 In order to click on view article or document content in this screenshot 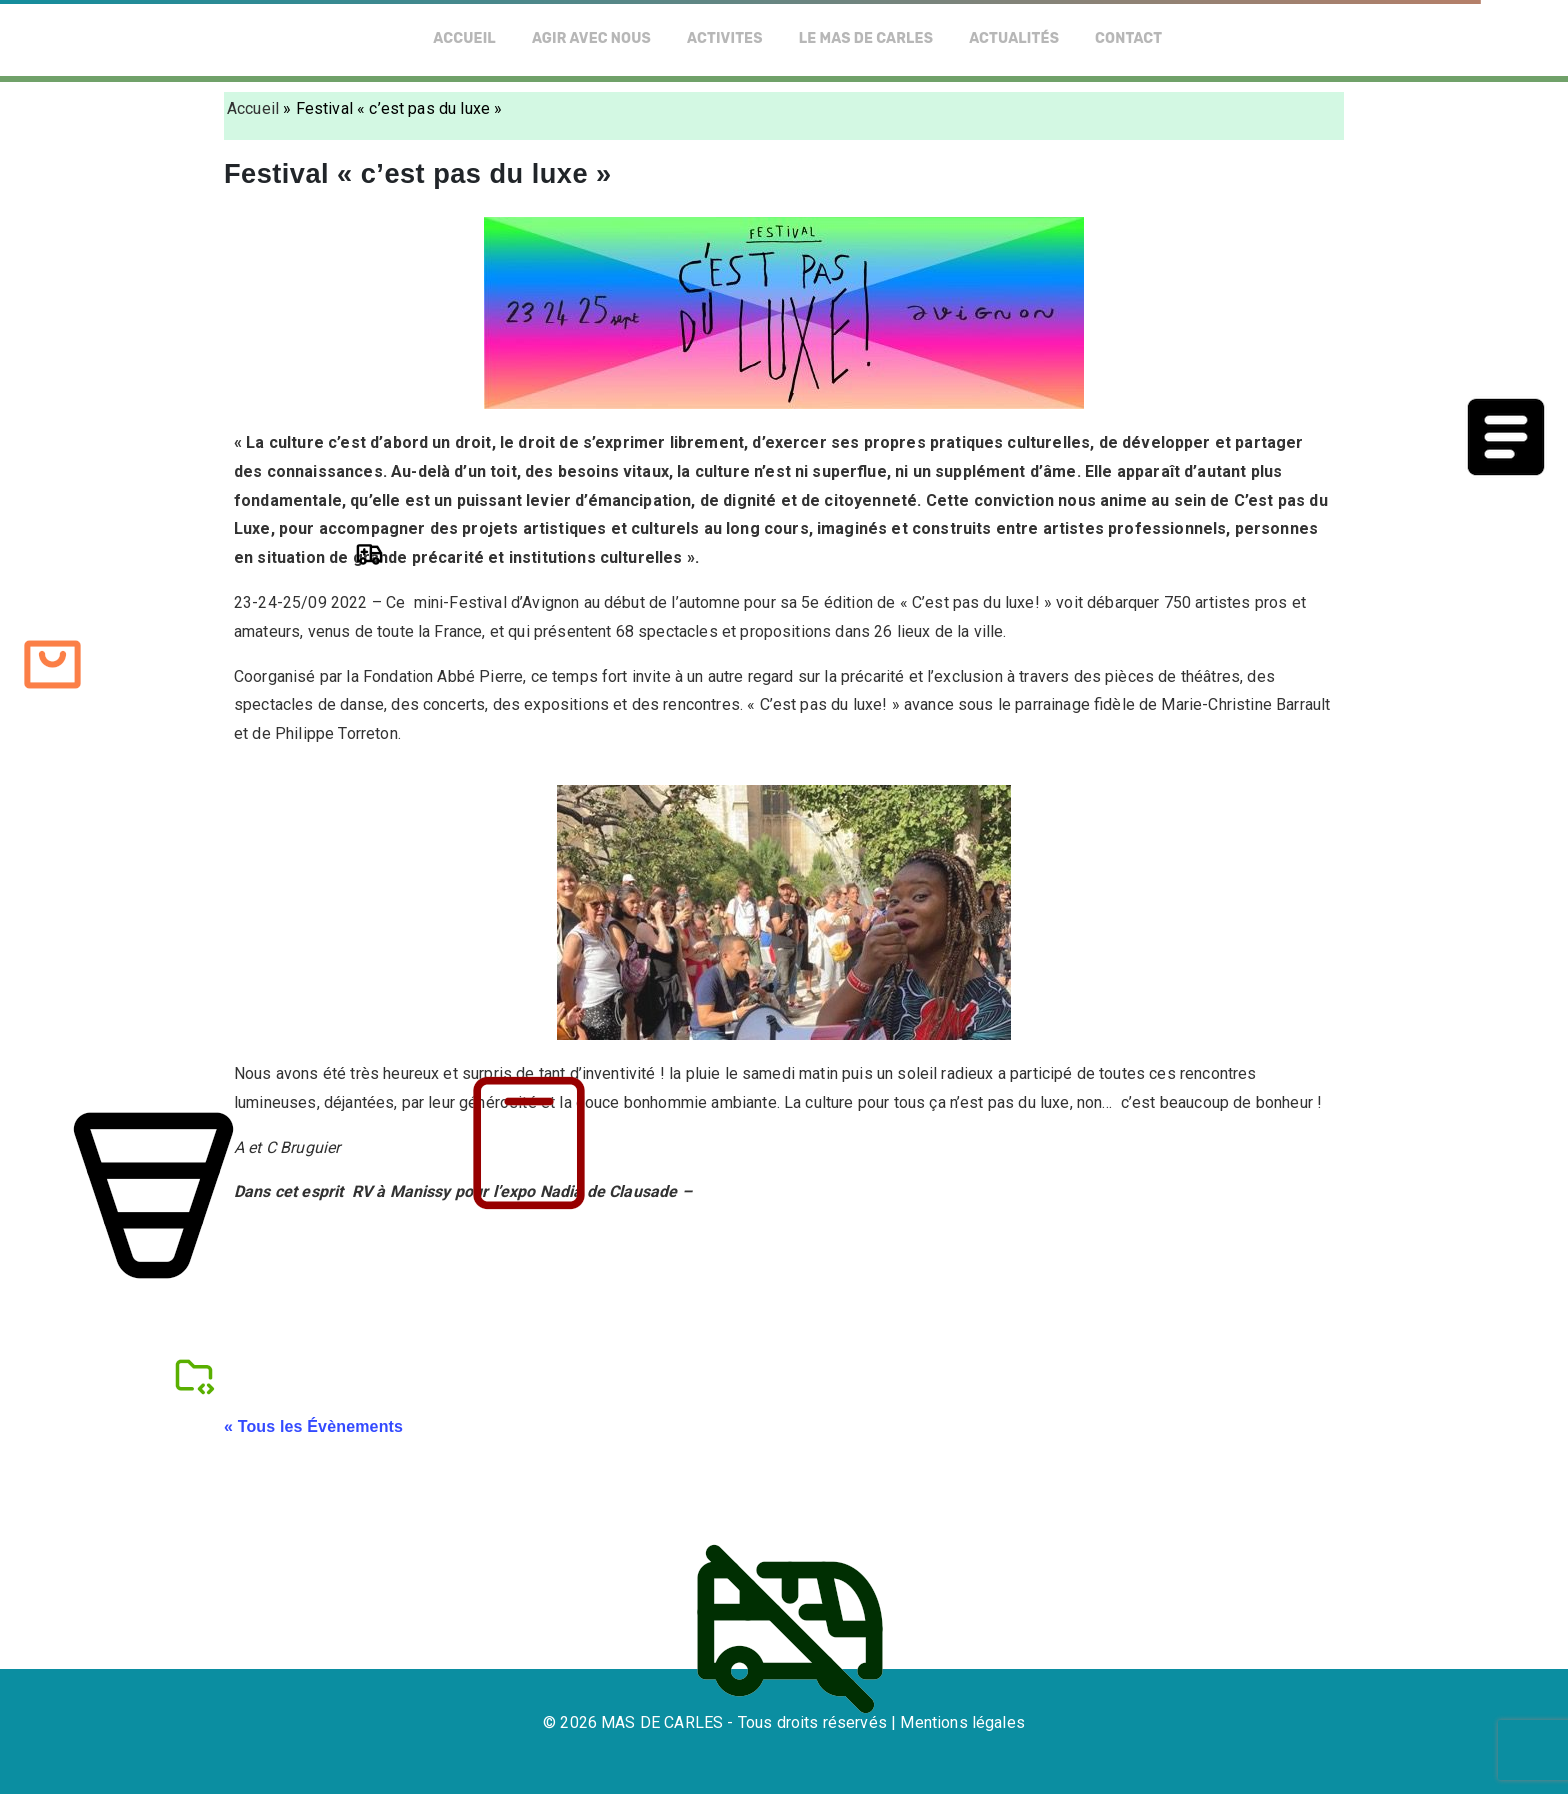, I will do `click(1506, 437)`.